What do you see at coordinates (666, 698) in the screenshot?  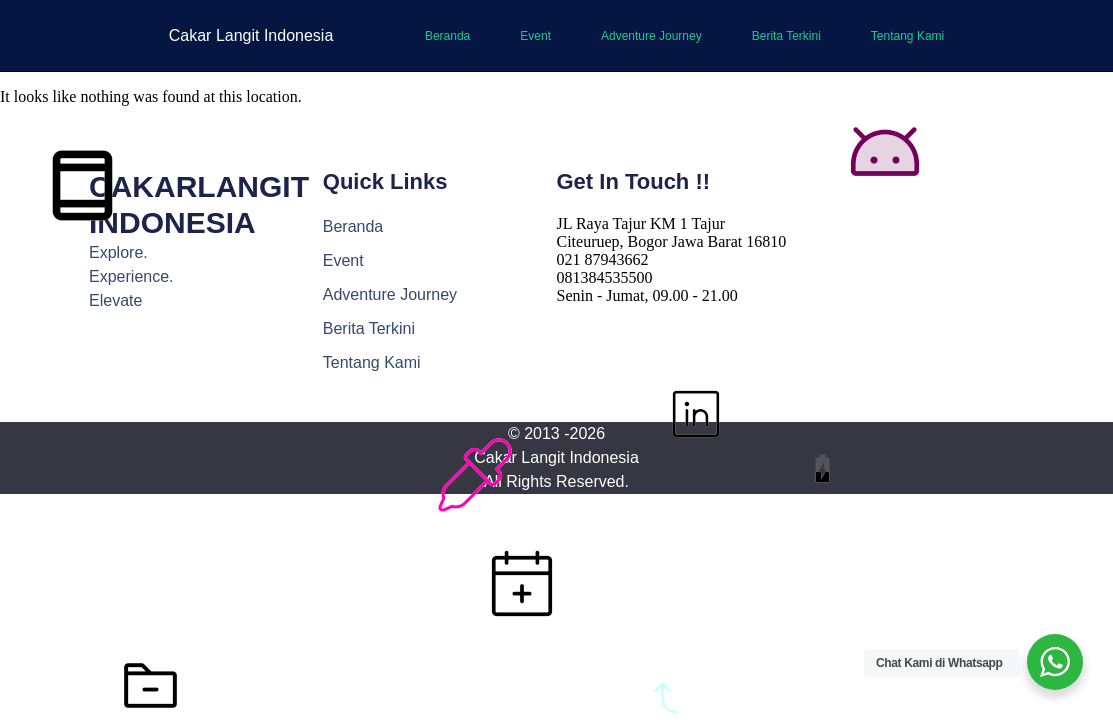 I see `go back and up in navigation` at bounding box center [666, 698].